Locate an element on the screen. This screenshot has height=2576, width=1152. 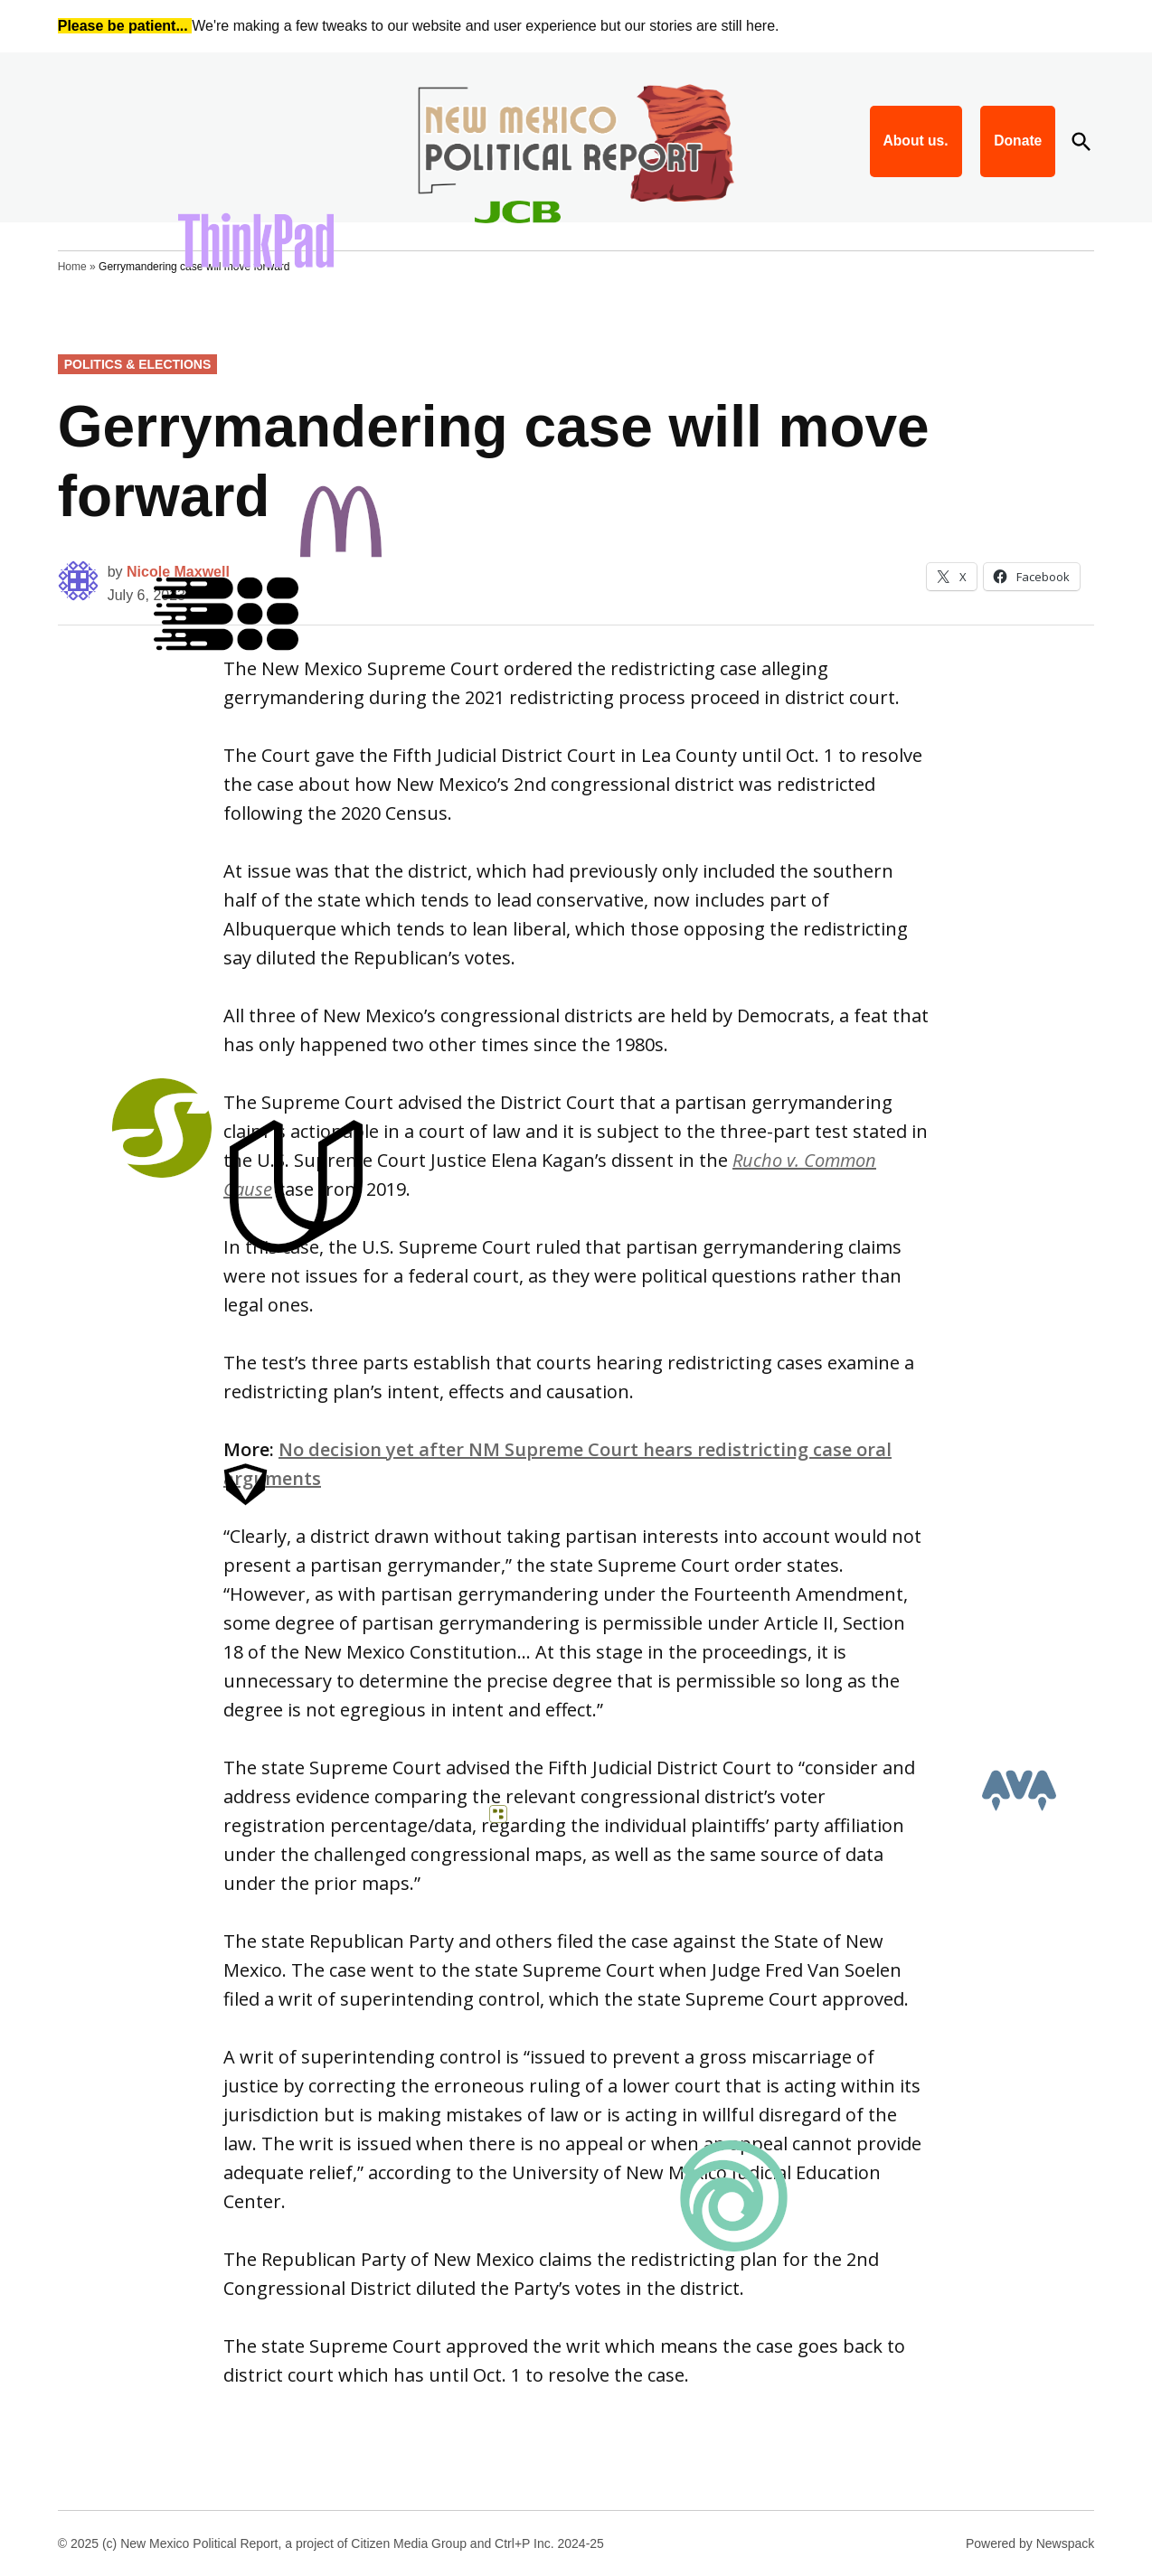
open the Udacity learning platform is located at coordinates (296, 1186).